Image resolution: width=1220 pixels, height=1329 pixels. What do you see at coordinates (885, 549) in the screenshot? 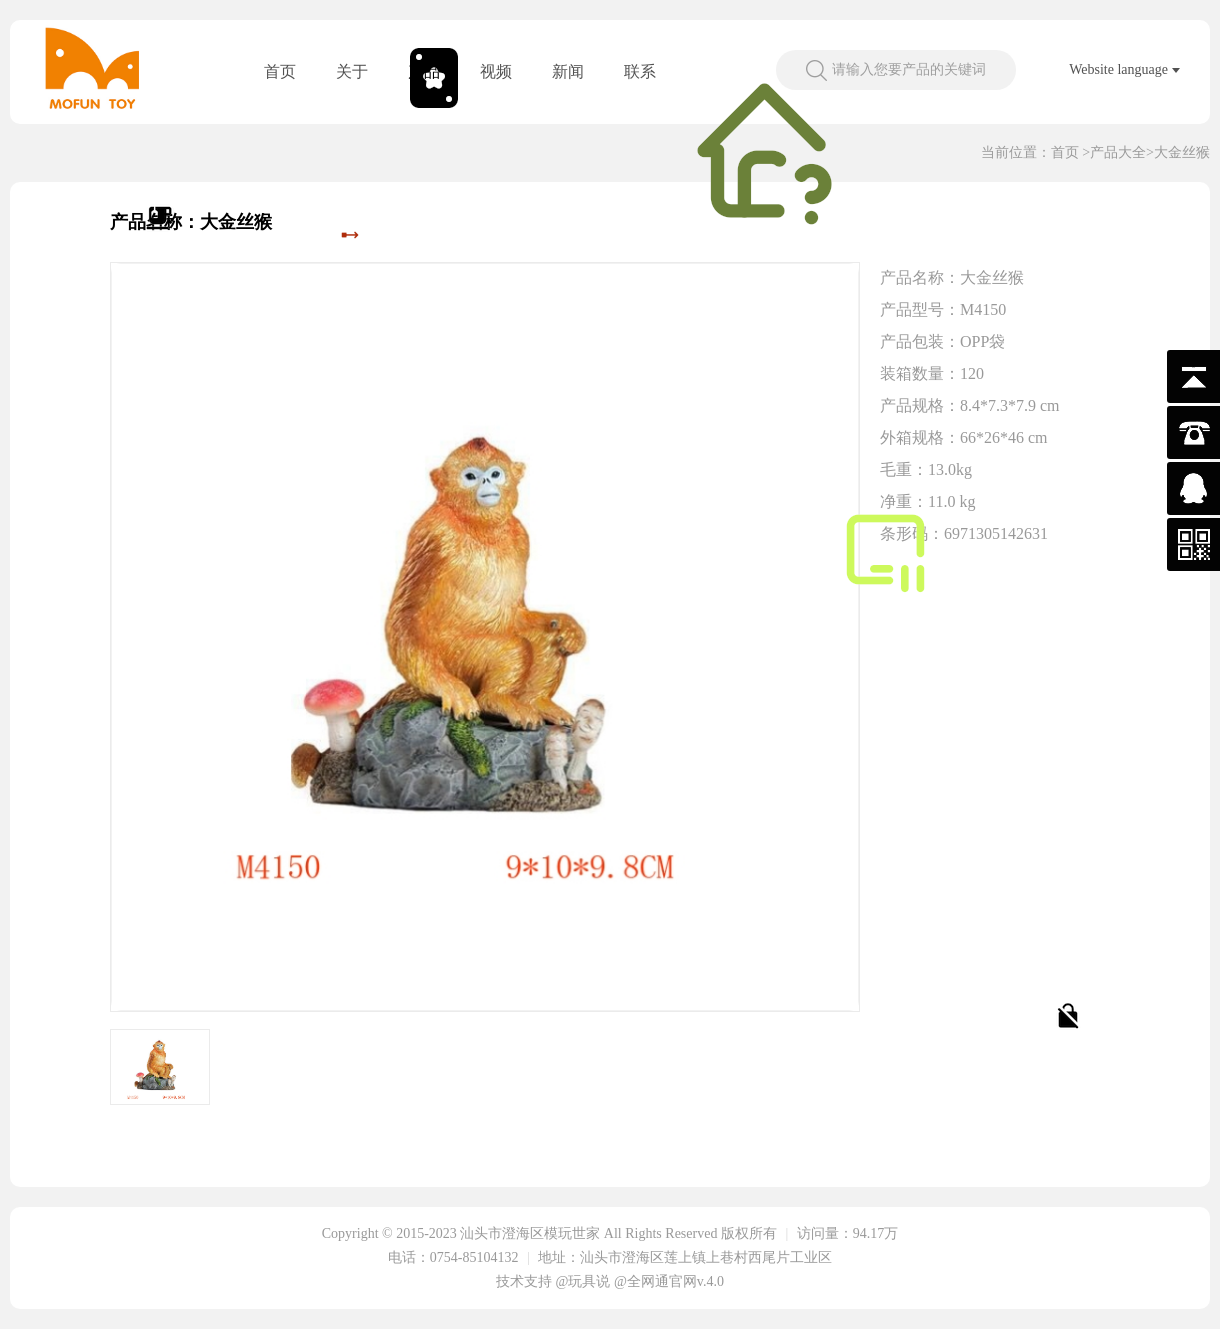
I see `pause media playback on tablet device` at bounding box center [885, 549].